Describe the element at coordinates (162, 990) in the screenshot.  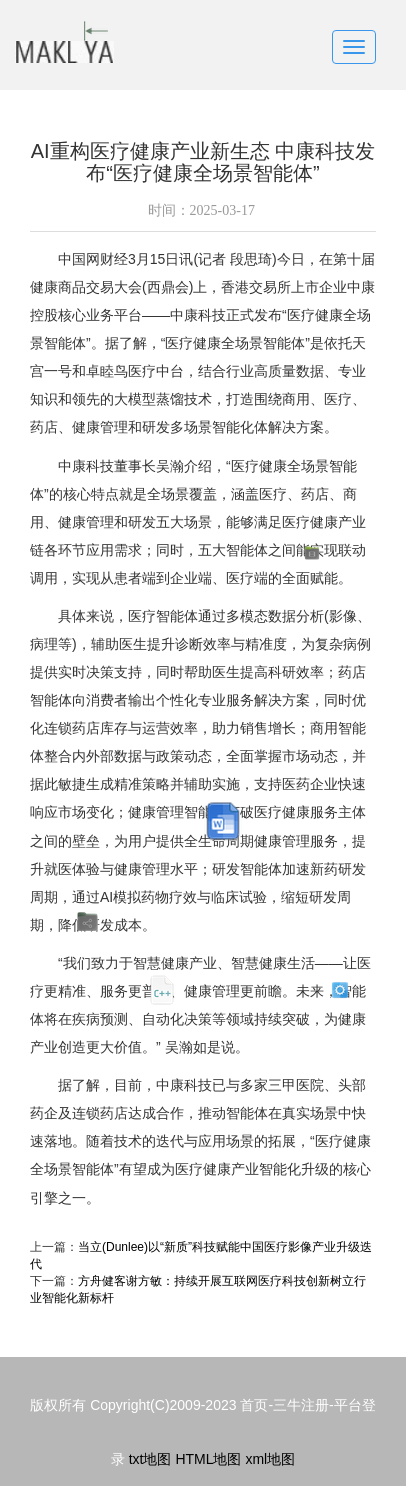
I see `a C++ source code file` at that location.